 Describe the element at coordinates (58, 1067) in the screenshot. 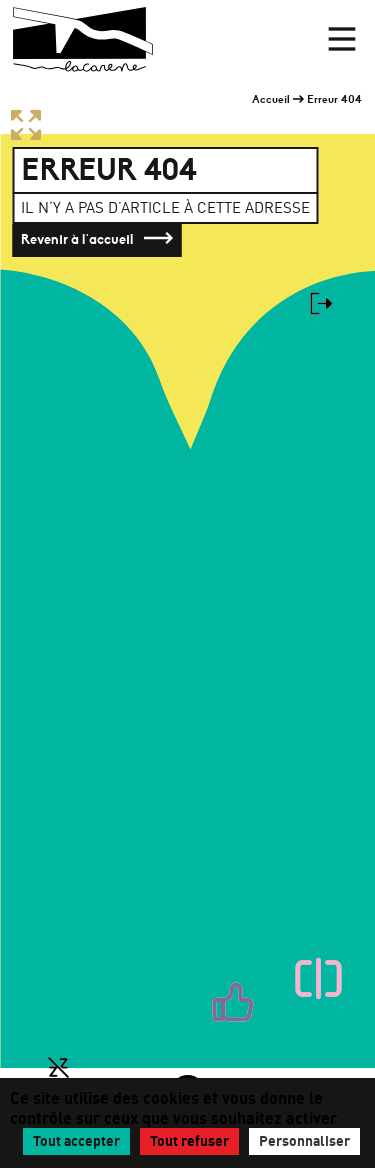

I see `disable sleep mode` at that location.